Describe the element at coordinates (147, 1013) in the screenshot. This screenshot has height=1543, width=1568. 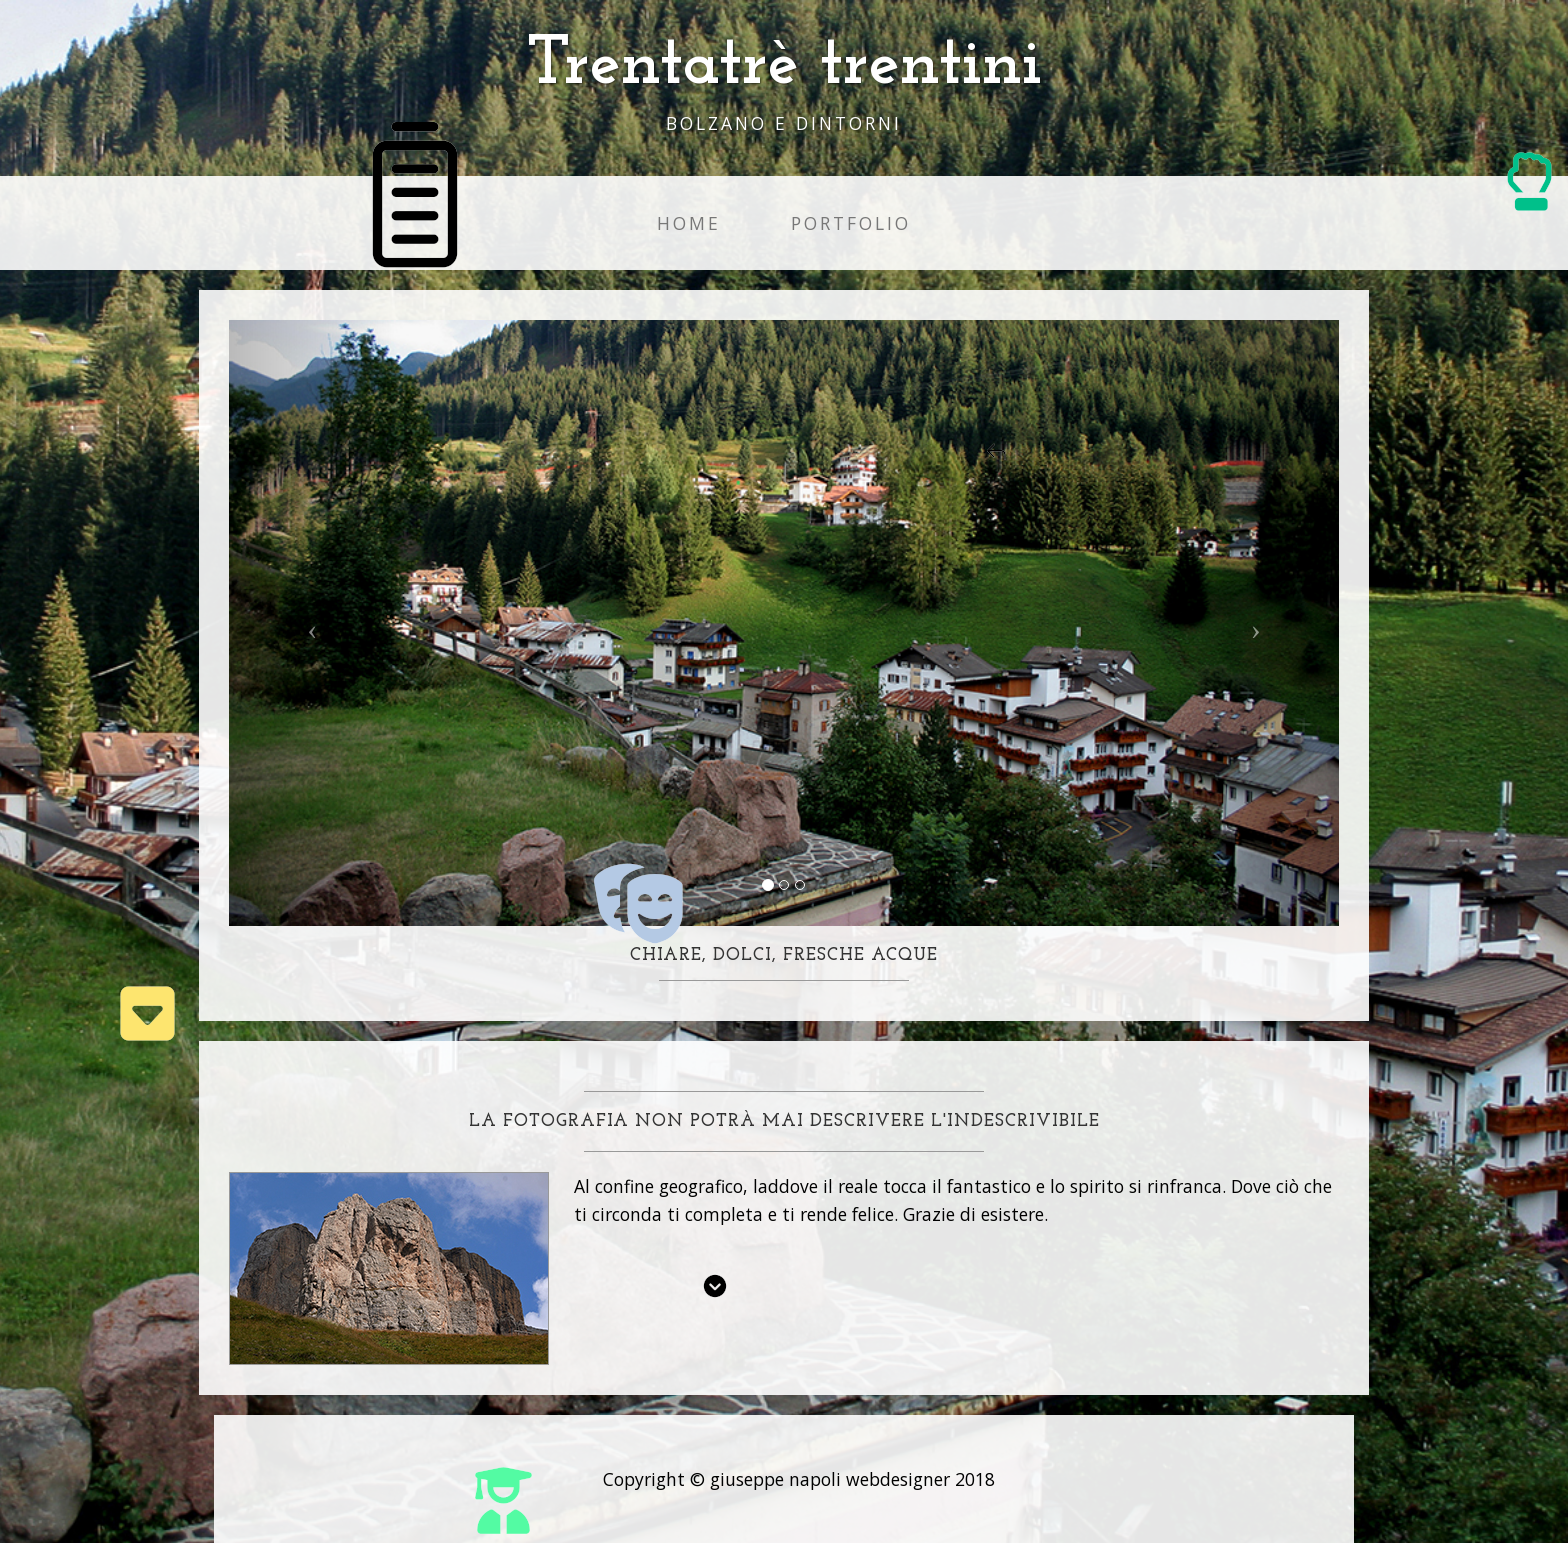
I see `expand dropdown menu` at that location.